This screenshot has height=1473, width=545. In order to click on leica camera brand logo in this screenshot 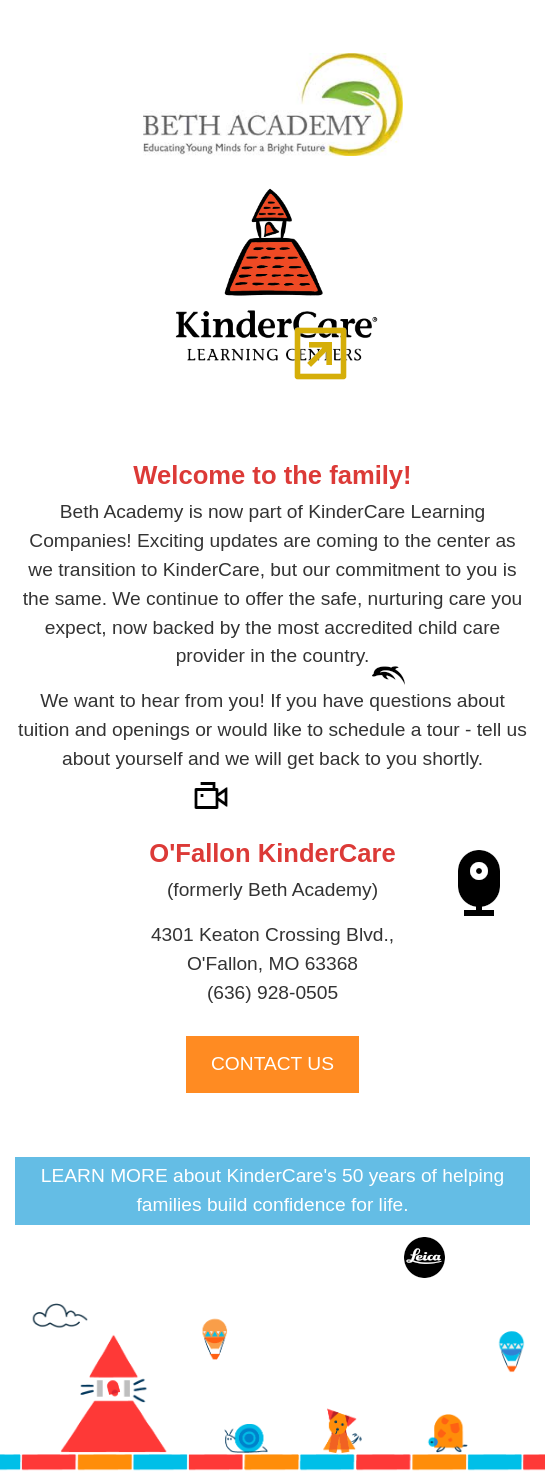, I will do `click(424, 1257)`.